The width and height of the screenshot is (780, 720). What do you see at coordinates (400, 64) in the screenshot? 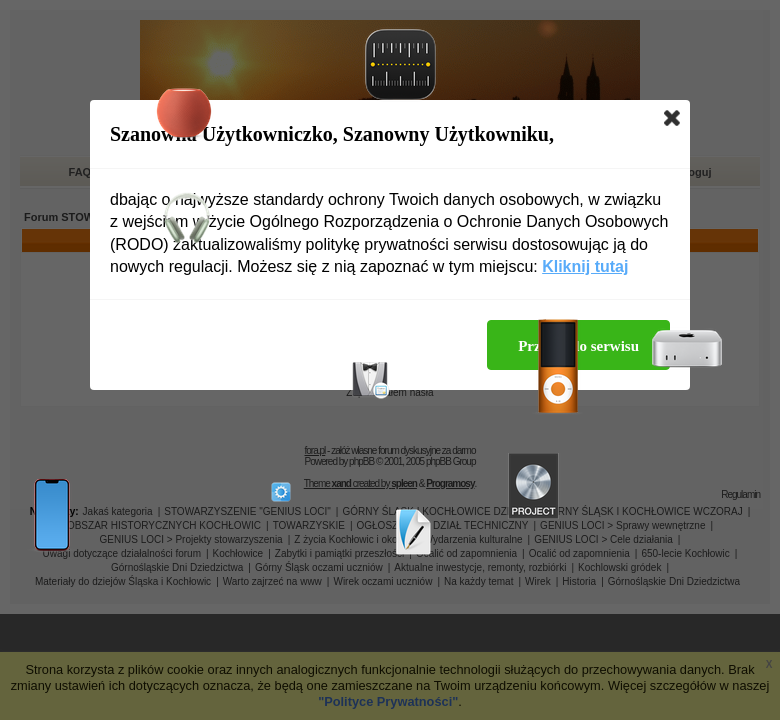
I see `open the Measure app` at bounding box center [400, 64].